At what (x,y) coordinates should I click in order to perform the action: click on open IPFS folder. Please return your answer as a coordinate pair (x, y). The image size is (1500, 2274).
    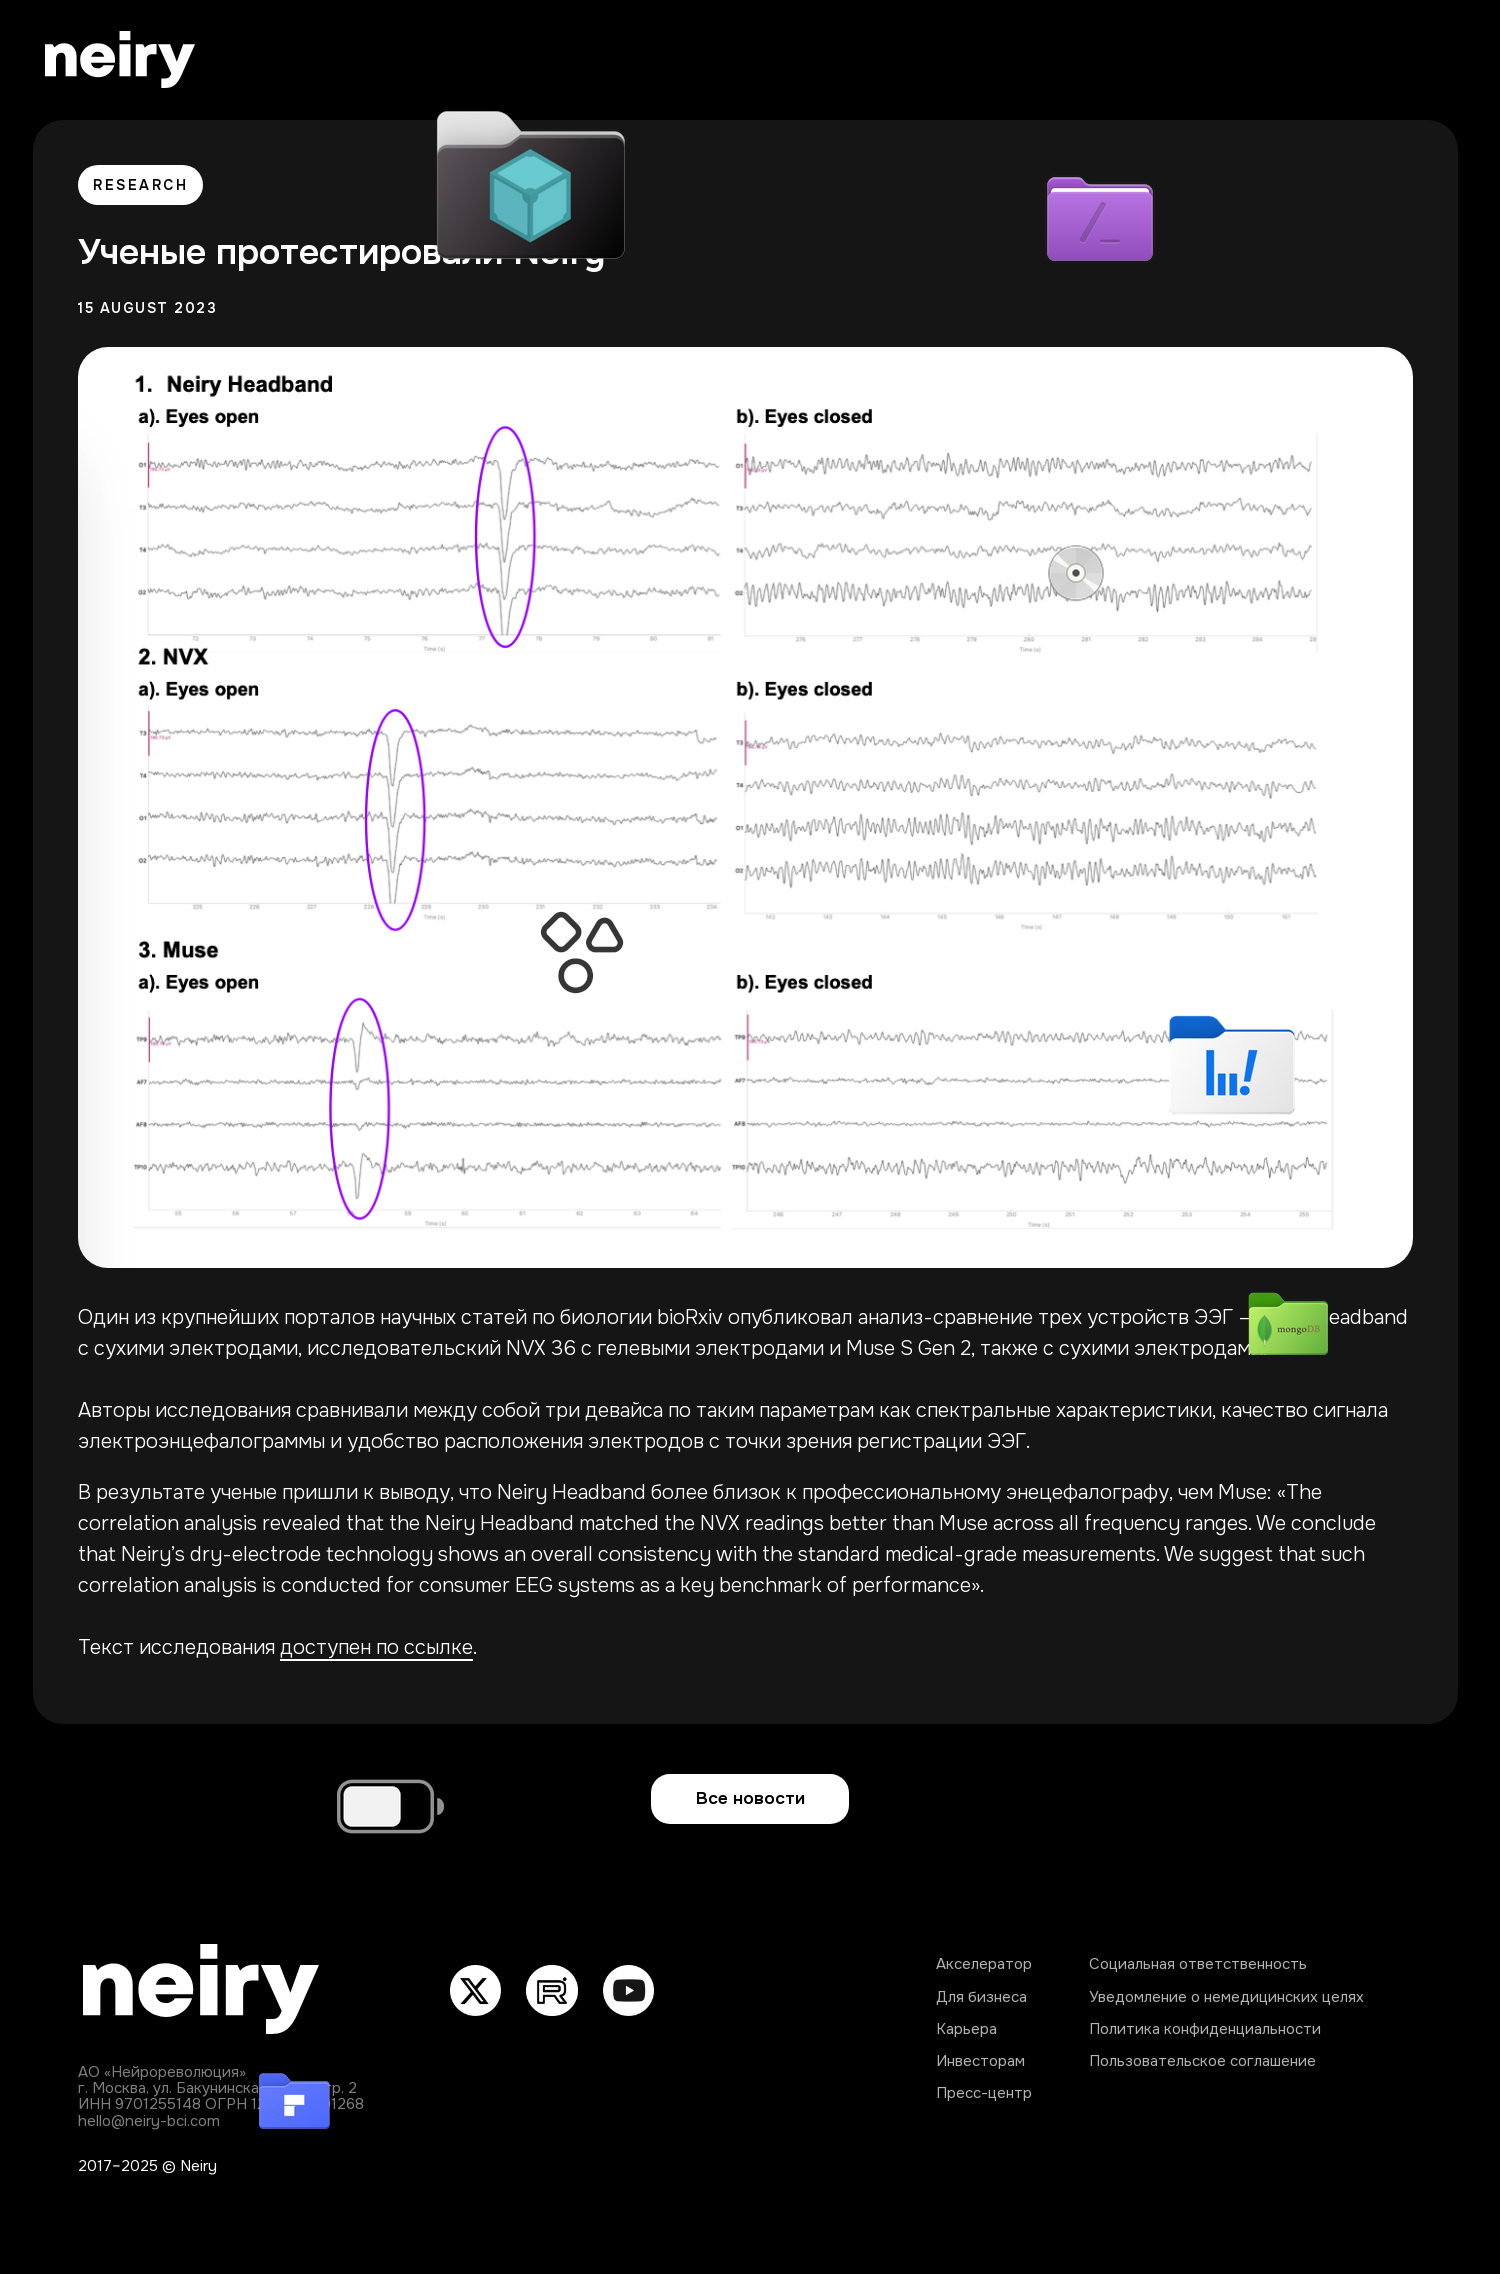
    Looking at the image, I should click on (530, 190).